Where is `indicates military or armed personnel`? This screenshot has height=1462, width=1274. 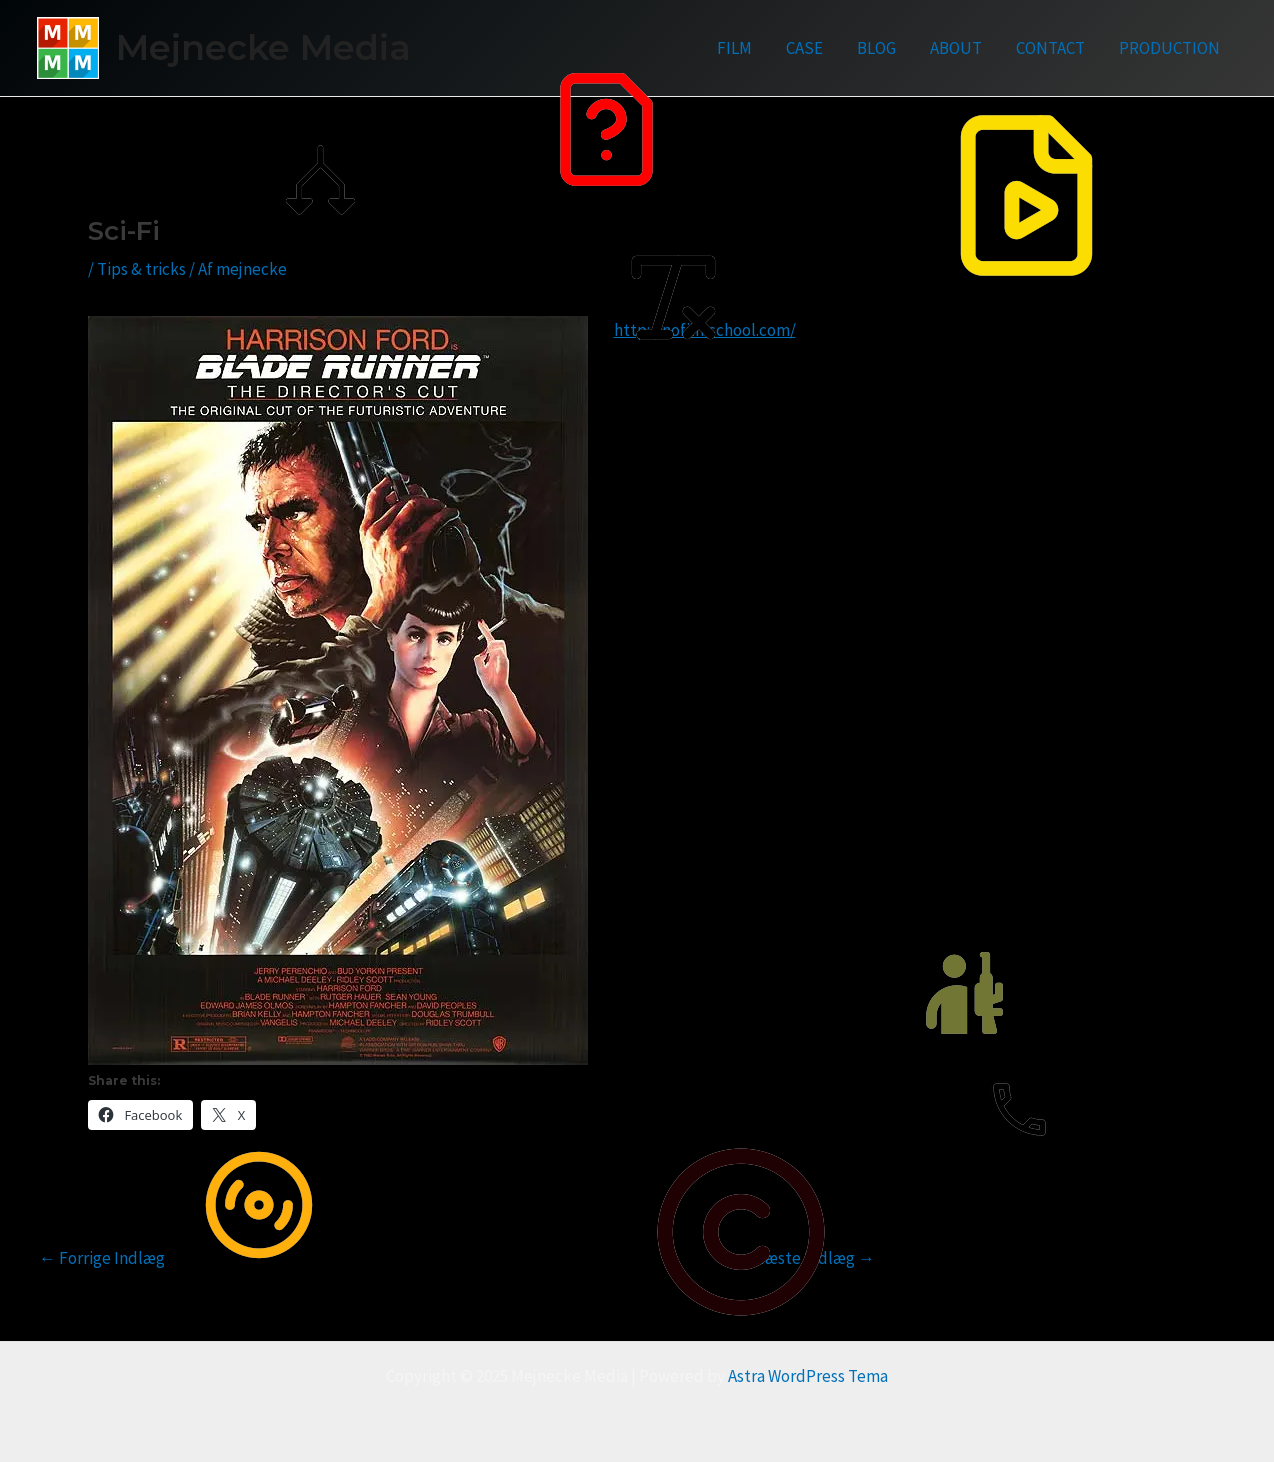 indicates military or armed personnel is located at coordinates (962, 993).